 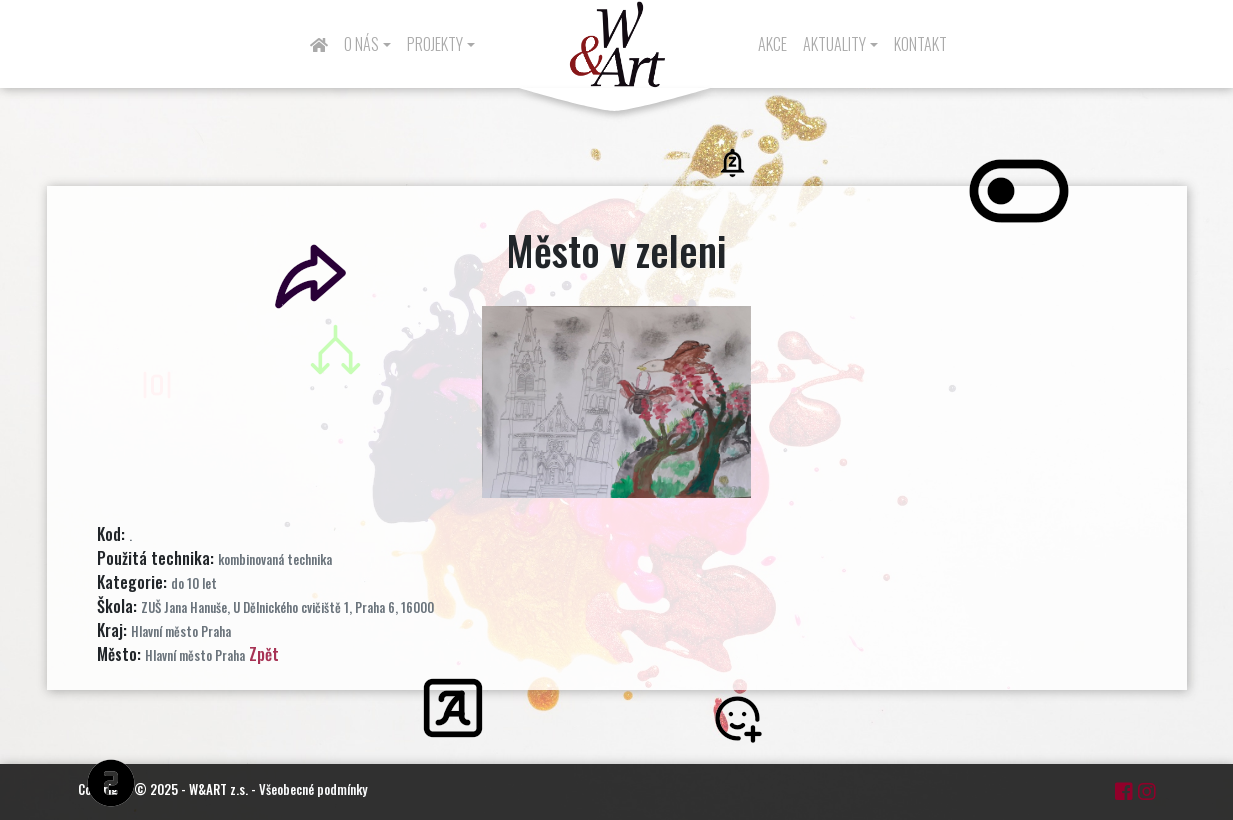 I want to click on distribute layers evenly in vertical space, so click(x=157, y=385).